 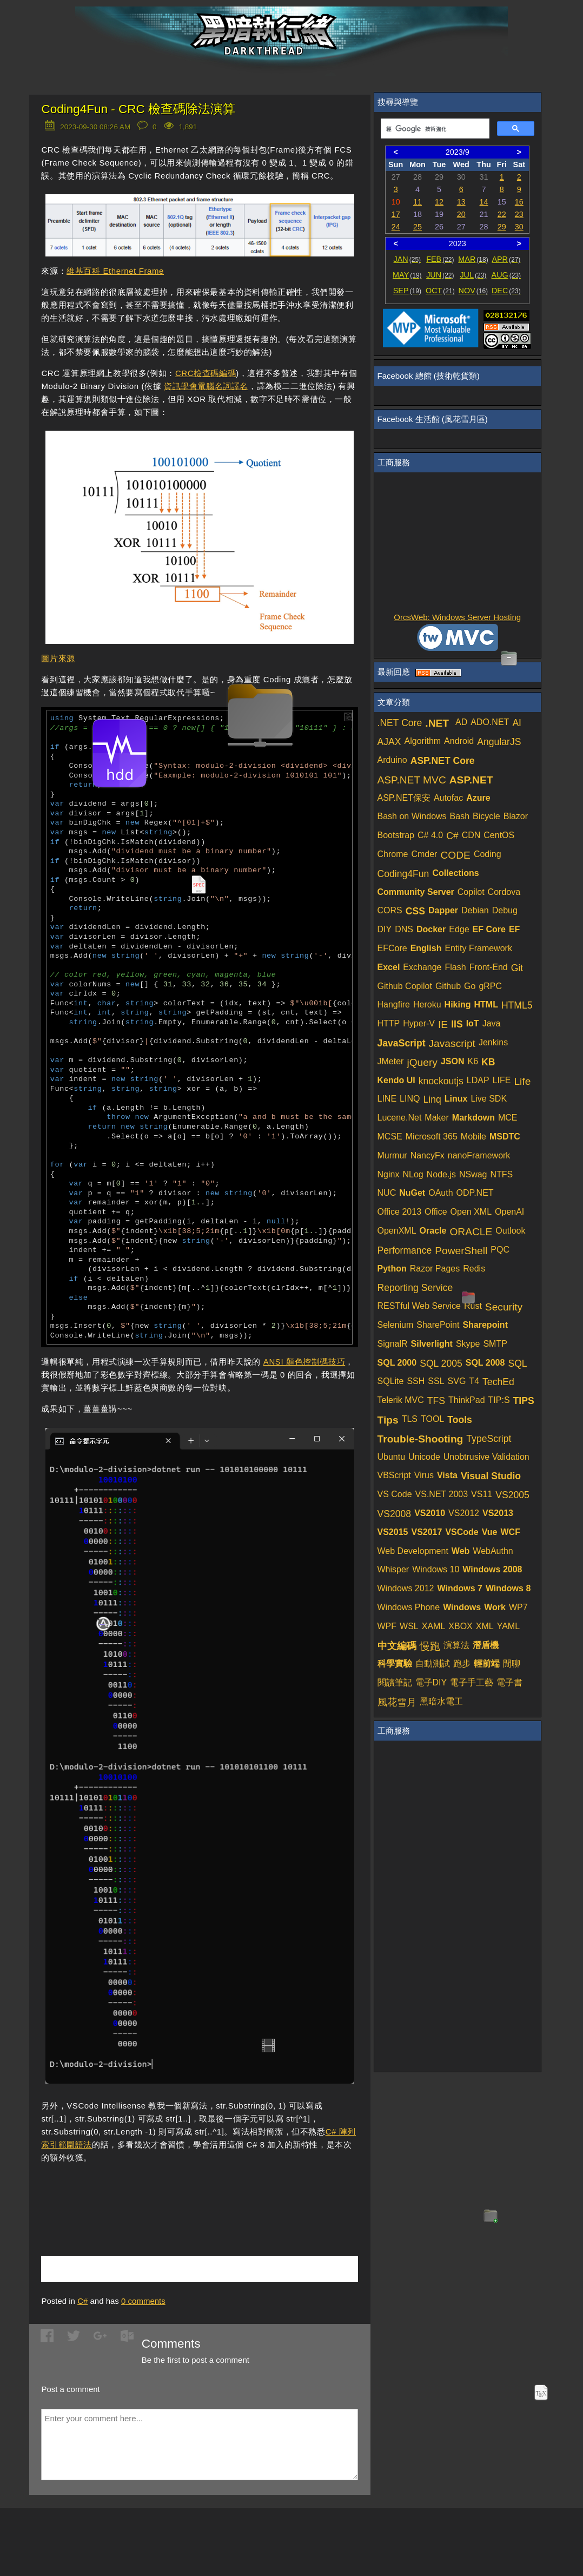 What do you see at coordinates (120, 753) in the screenshot?
I see `virtualbox hard disk drive file` at bounding box center [120, 753].